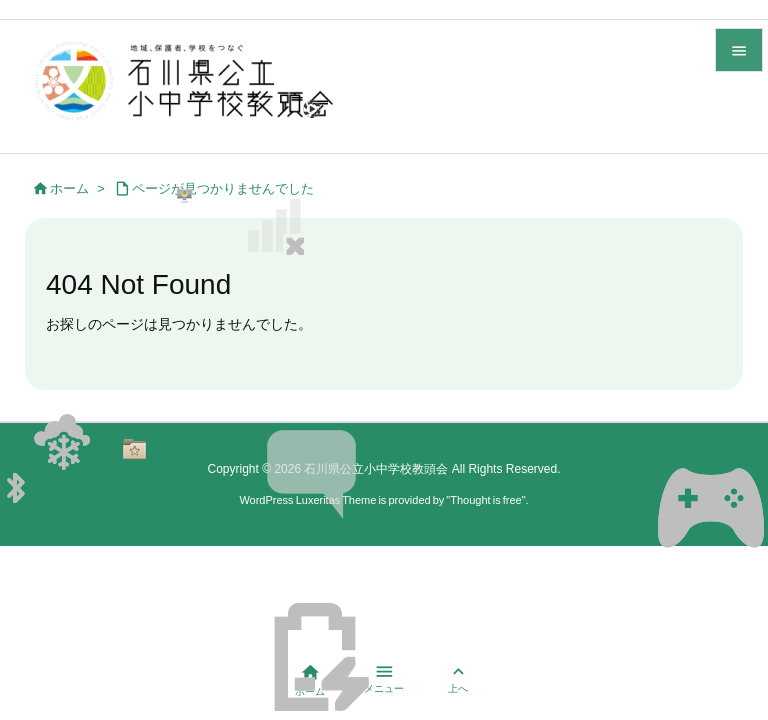 The image size is (768, 720). I want to click on toggle bluetooth connectivity on or off, so click(17, 488).